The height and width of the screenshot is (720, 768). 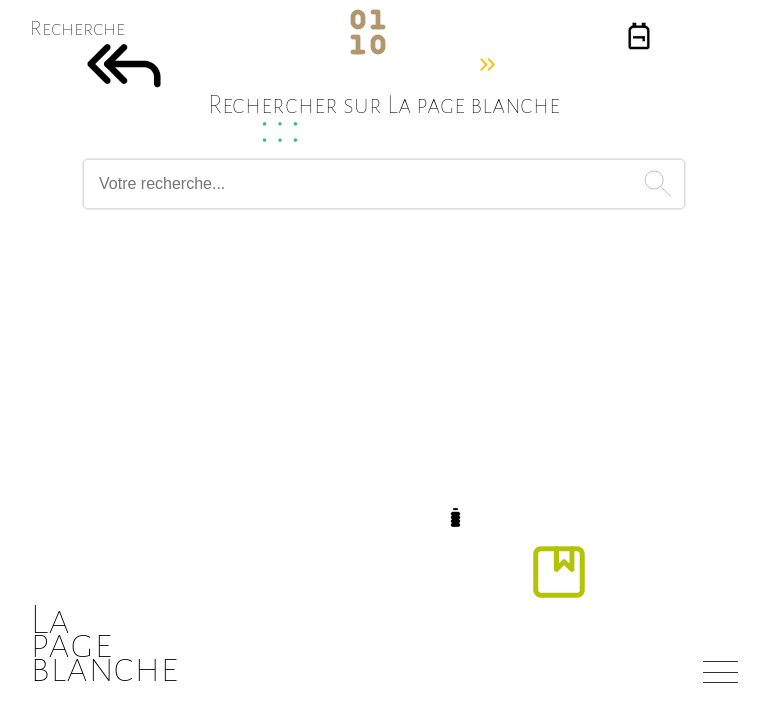 I want to click on access your backpack or inventory, so click(x=639, y=36).